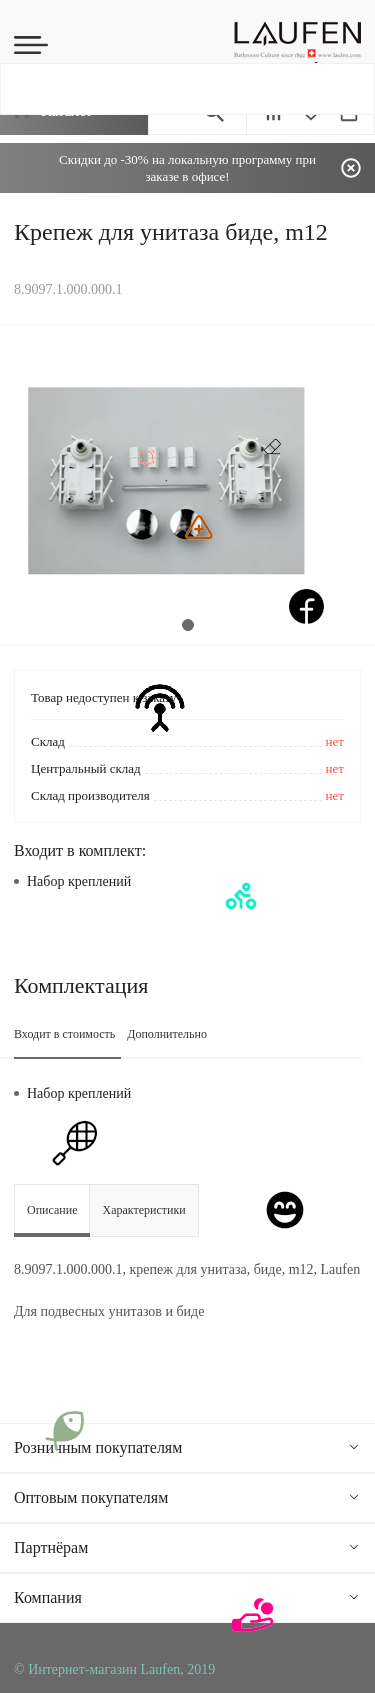 Image resolution: width=375 pixels, height=1693 pixels. Describe the element at coordinates (160, 709) in the screenshot. I see `access antenna or broadcast settings` at that location.